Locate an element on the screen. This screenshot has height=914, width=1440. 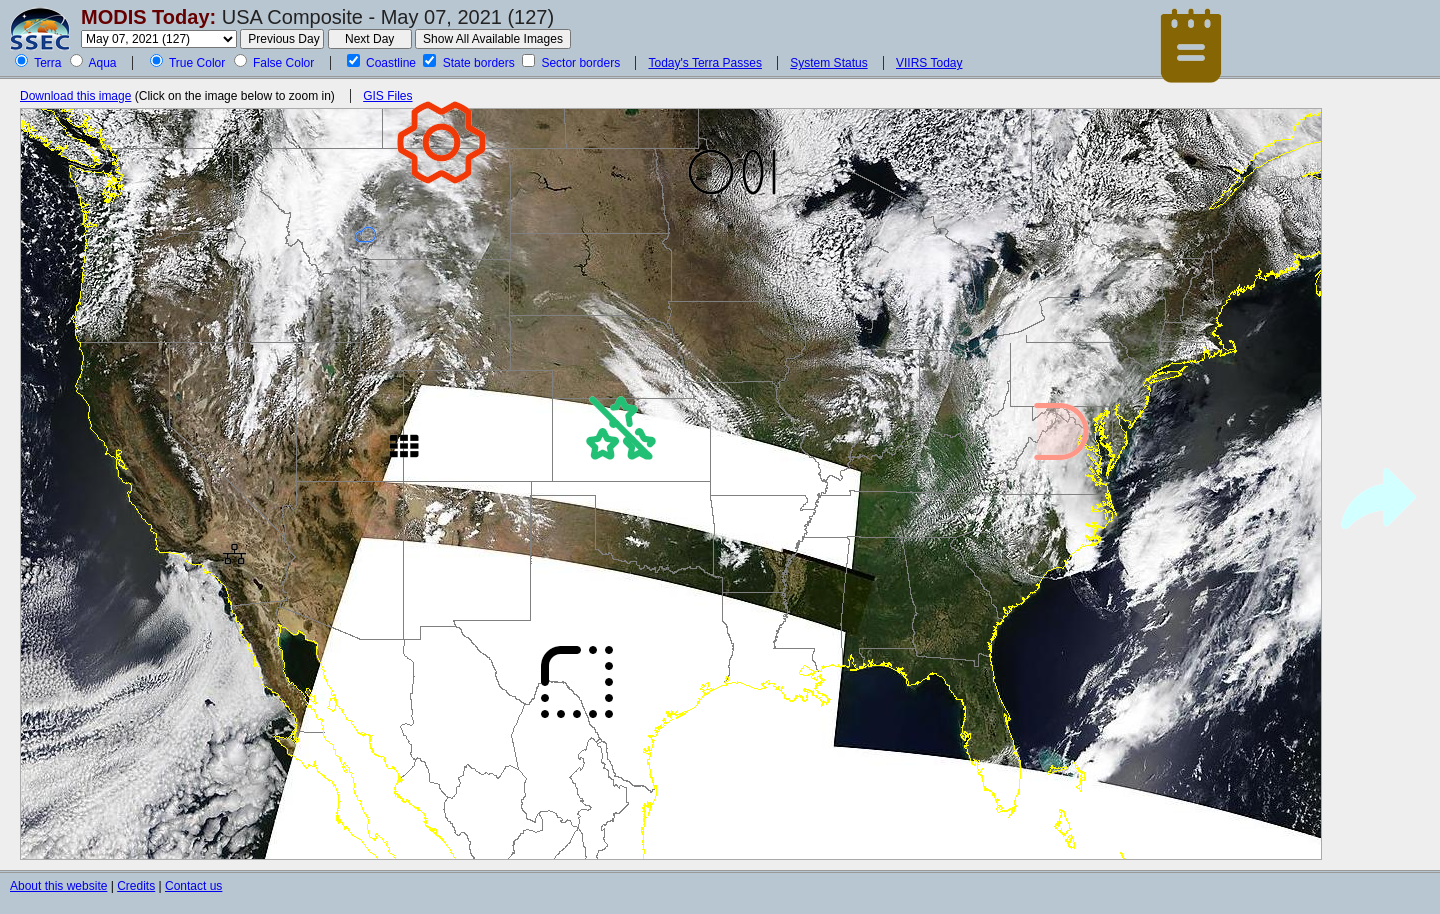
open article on Medium is located at coordinates (732, 172).